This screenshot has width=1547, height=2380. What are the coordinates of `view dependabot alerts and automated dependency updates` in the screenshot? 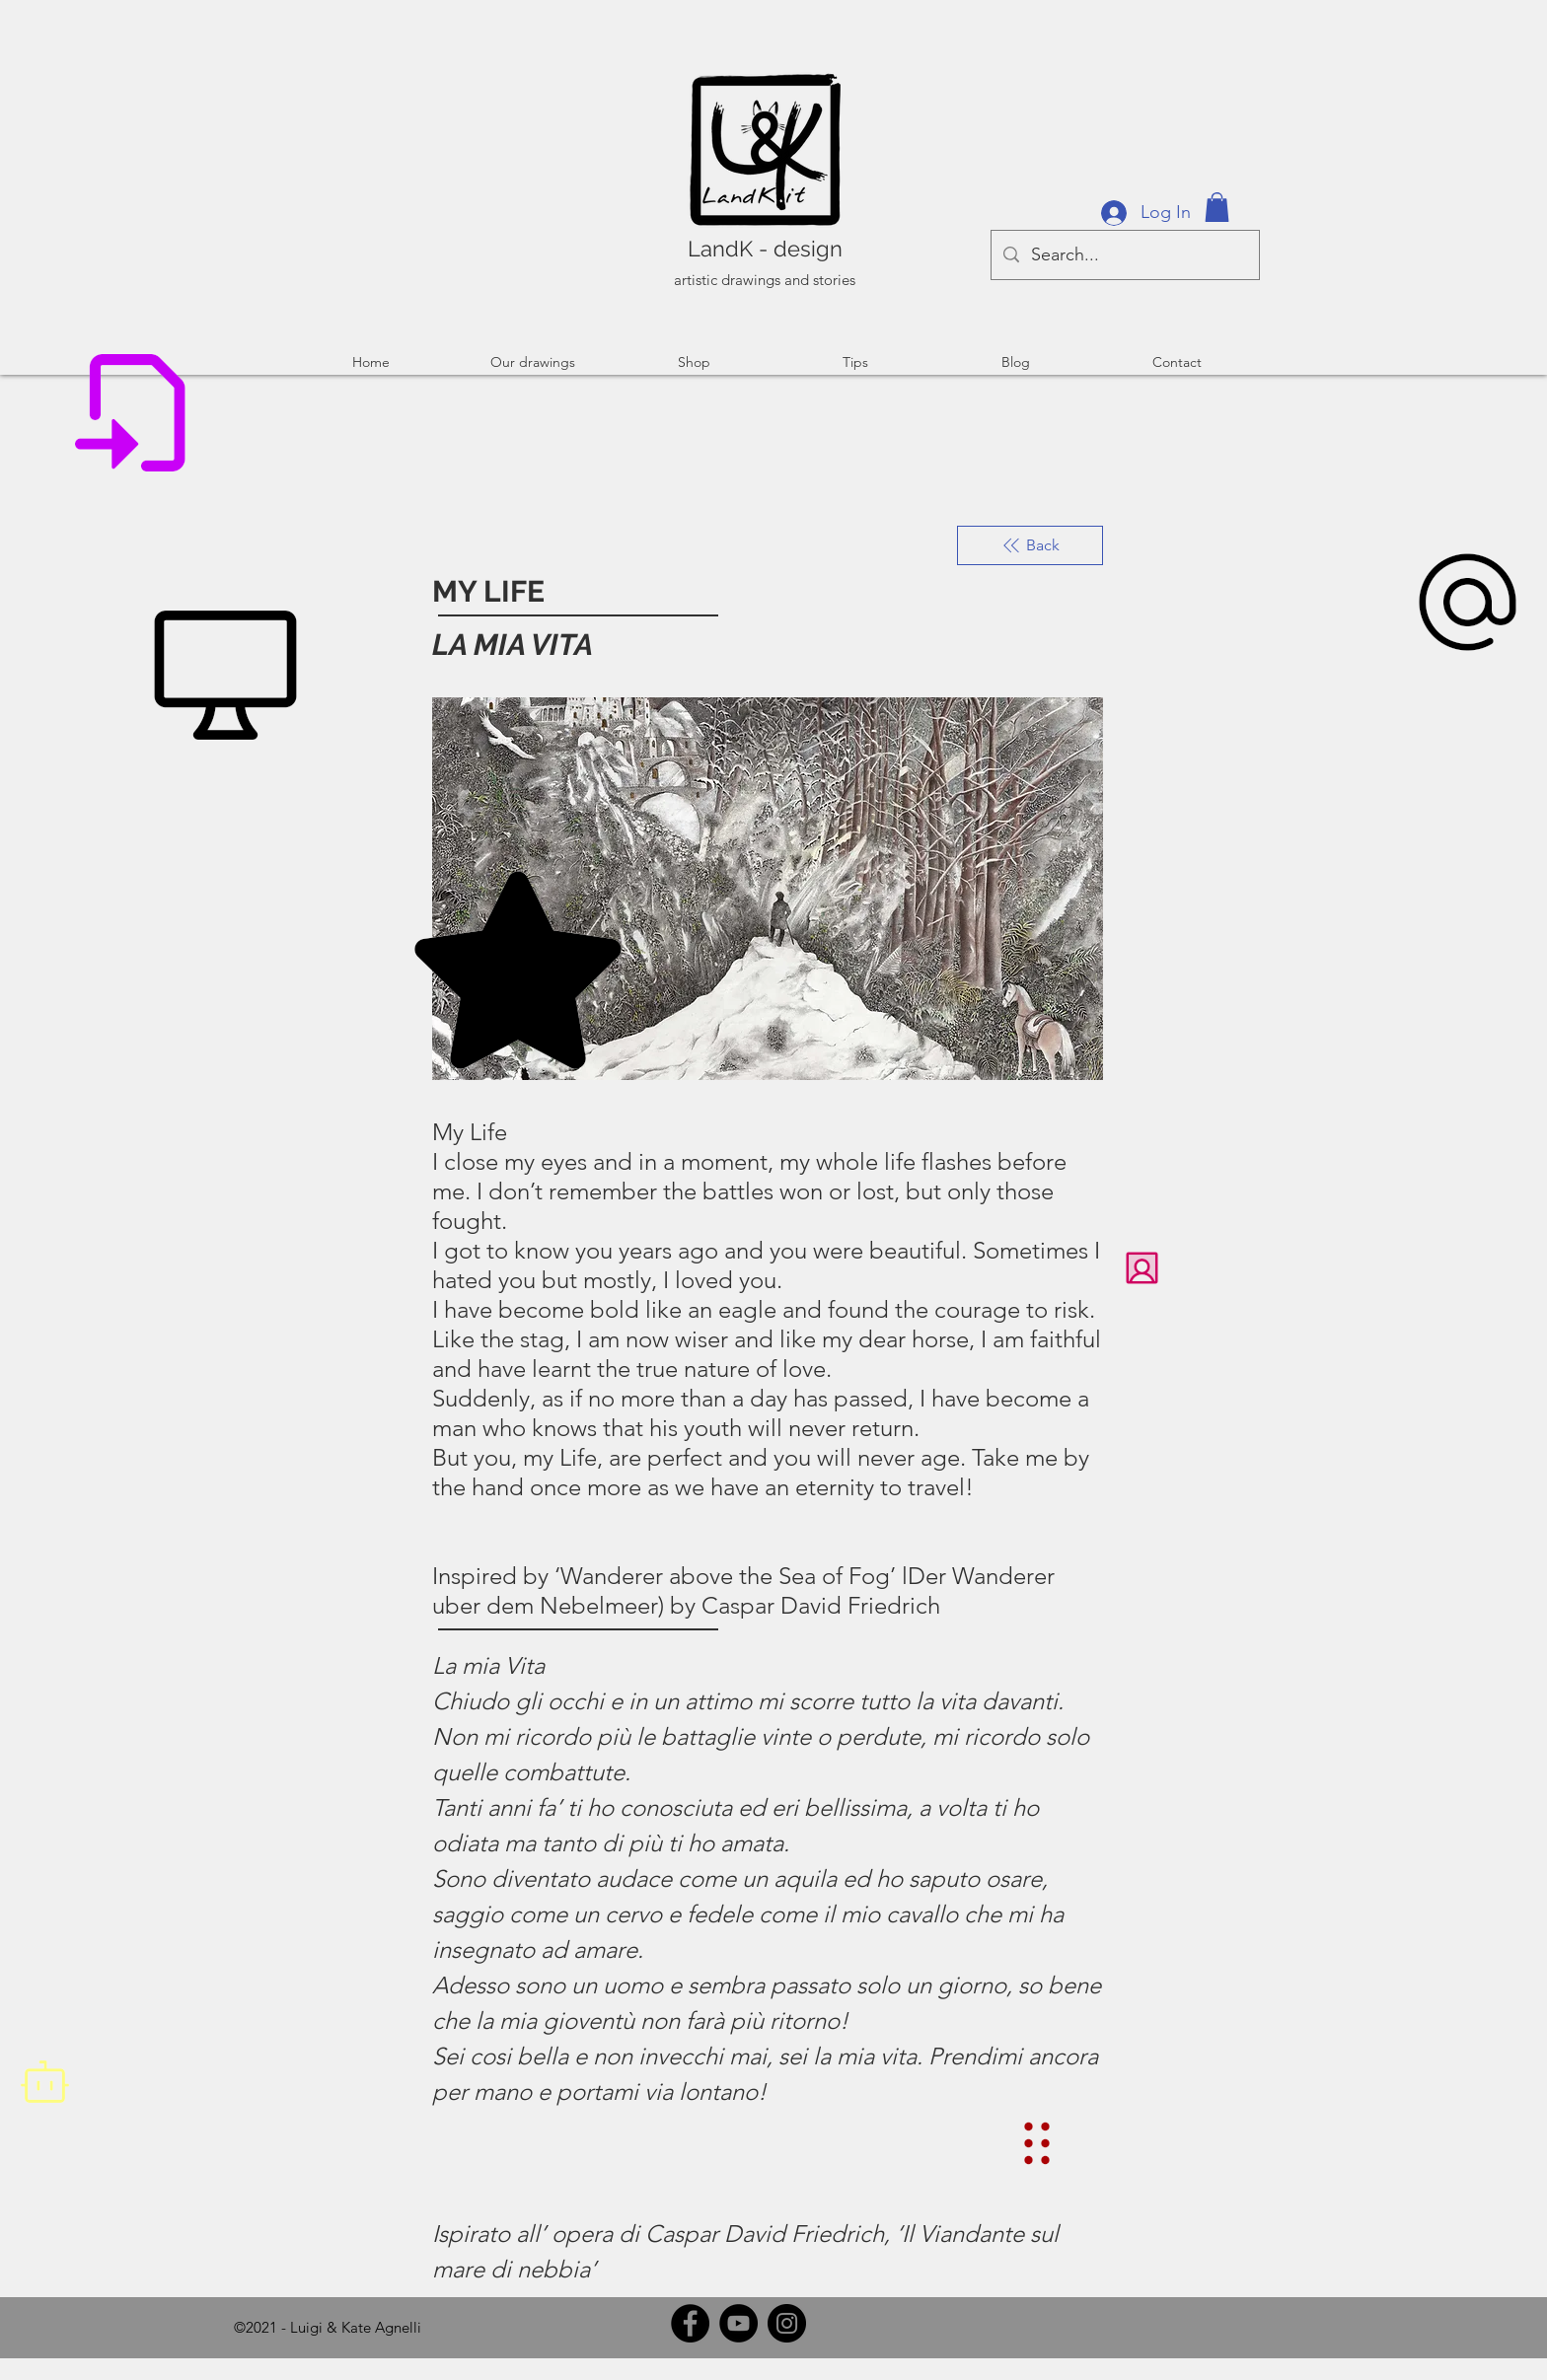 It's located at (44, 2082).